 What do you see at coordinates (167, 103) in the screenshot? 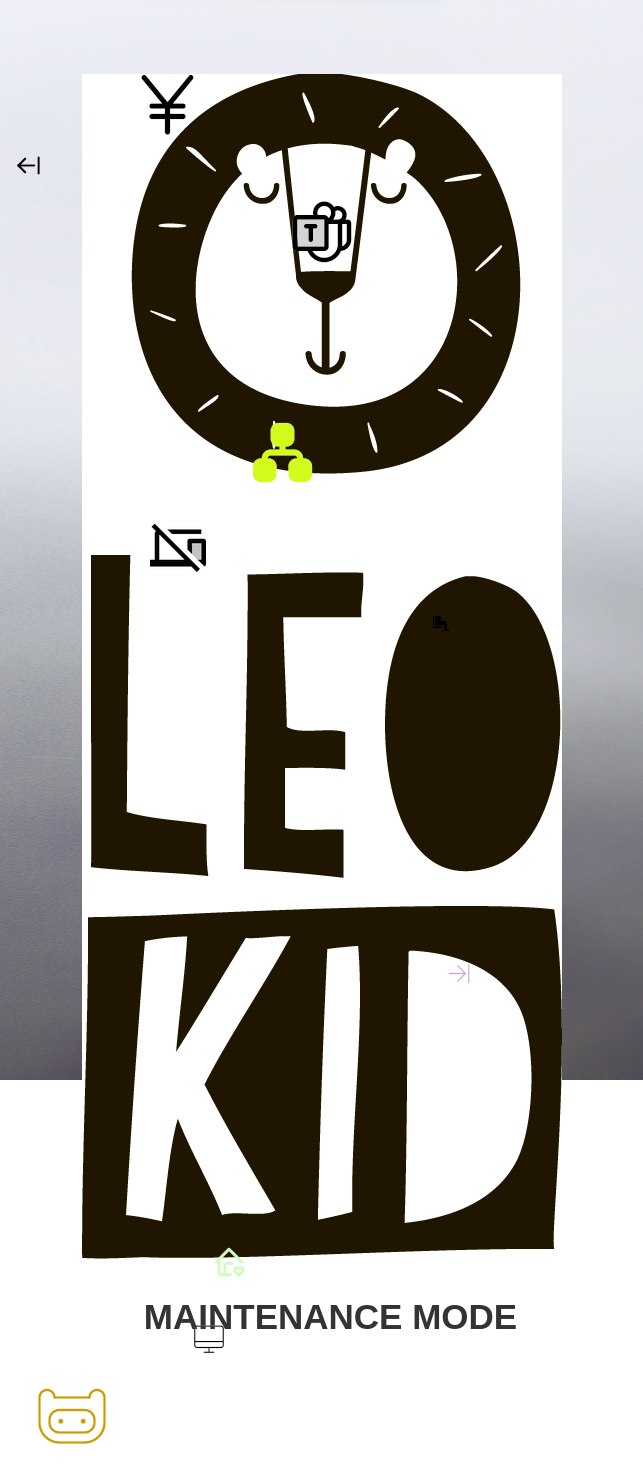
I see `view prices in Japanese yen` at bounding box center [167, 103].